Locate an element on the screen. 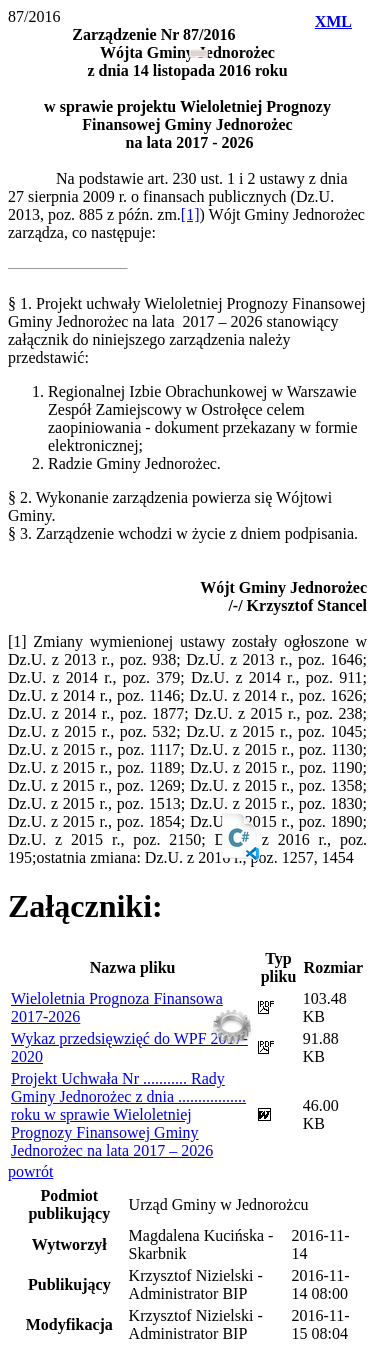 This screenshot has width=375, height=1357. connect to a wireless bluetooth keyboard is located at coordinates (198, 53).